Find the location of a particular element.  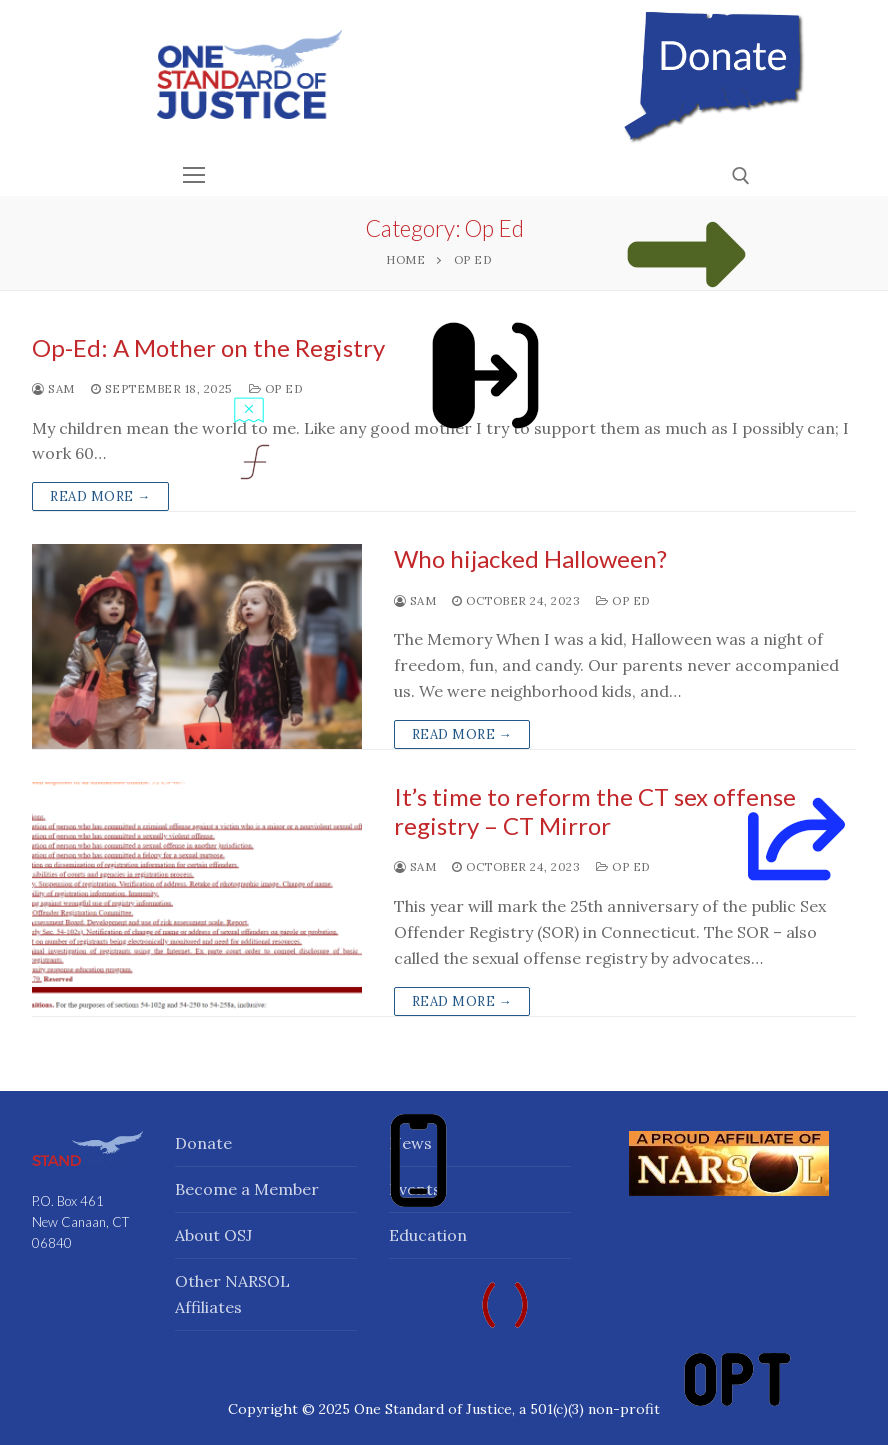

share this content is located at coordinates (796, 835).